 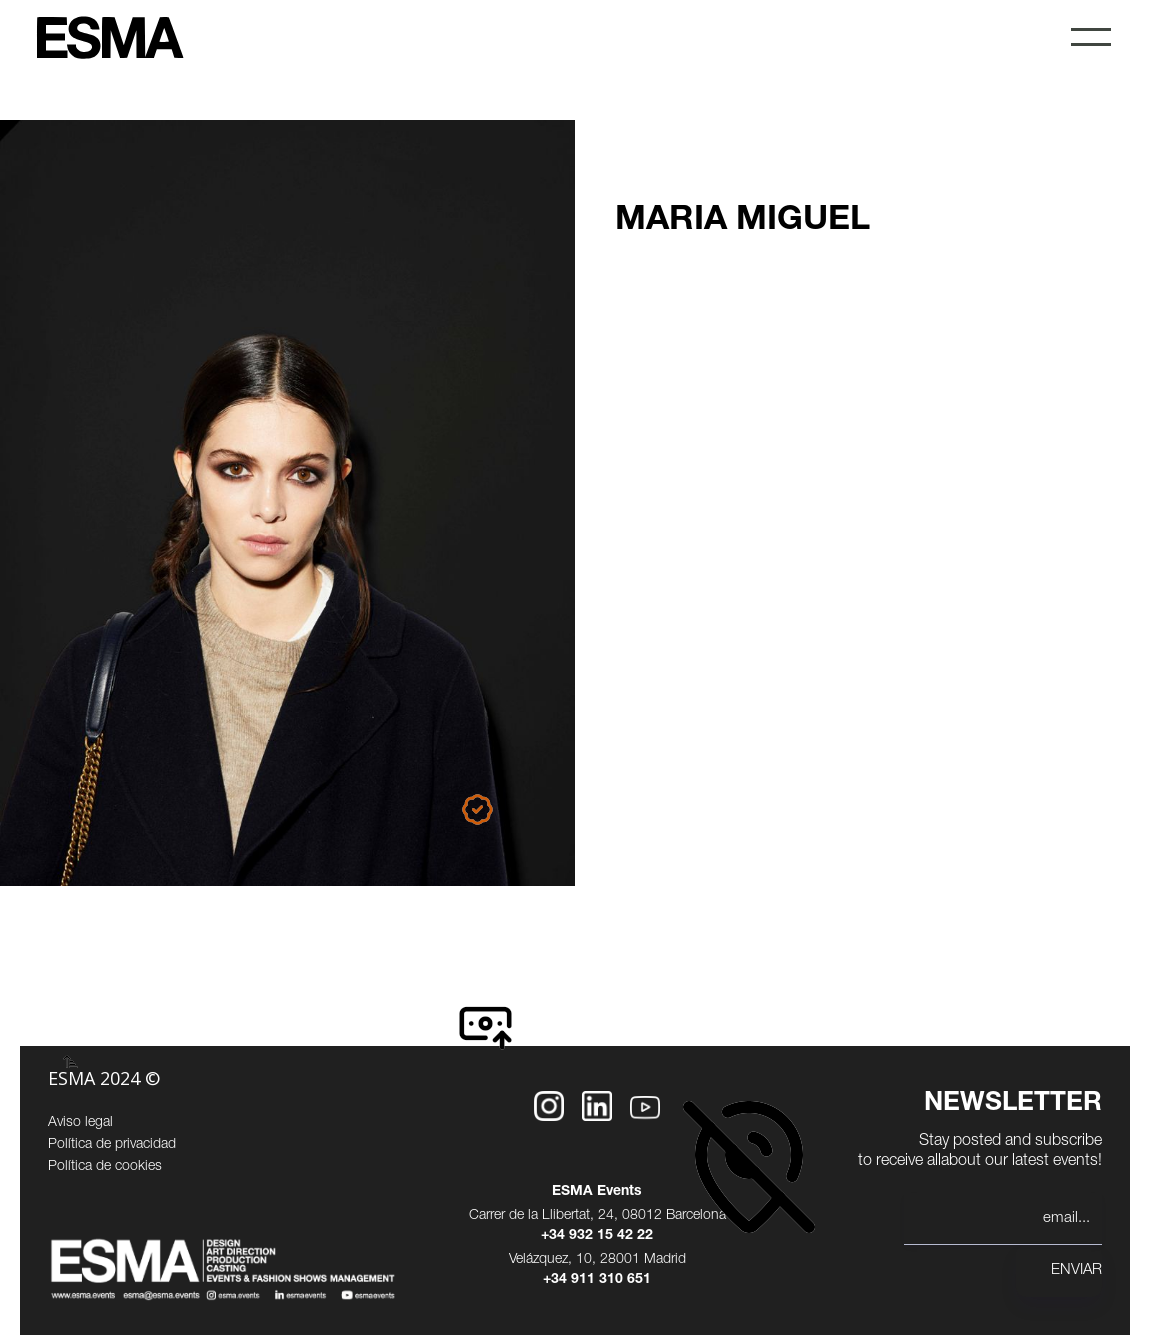 I want to click on send money or make a payment, so click(x=485, y=1023).